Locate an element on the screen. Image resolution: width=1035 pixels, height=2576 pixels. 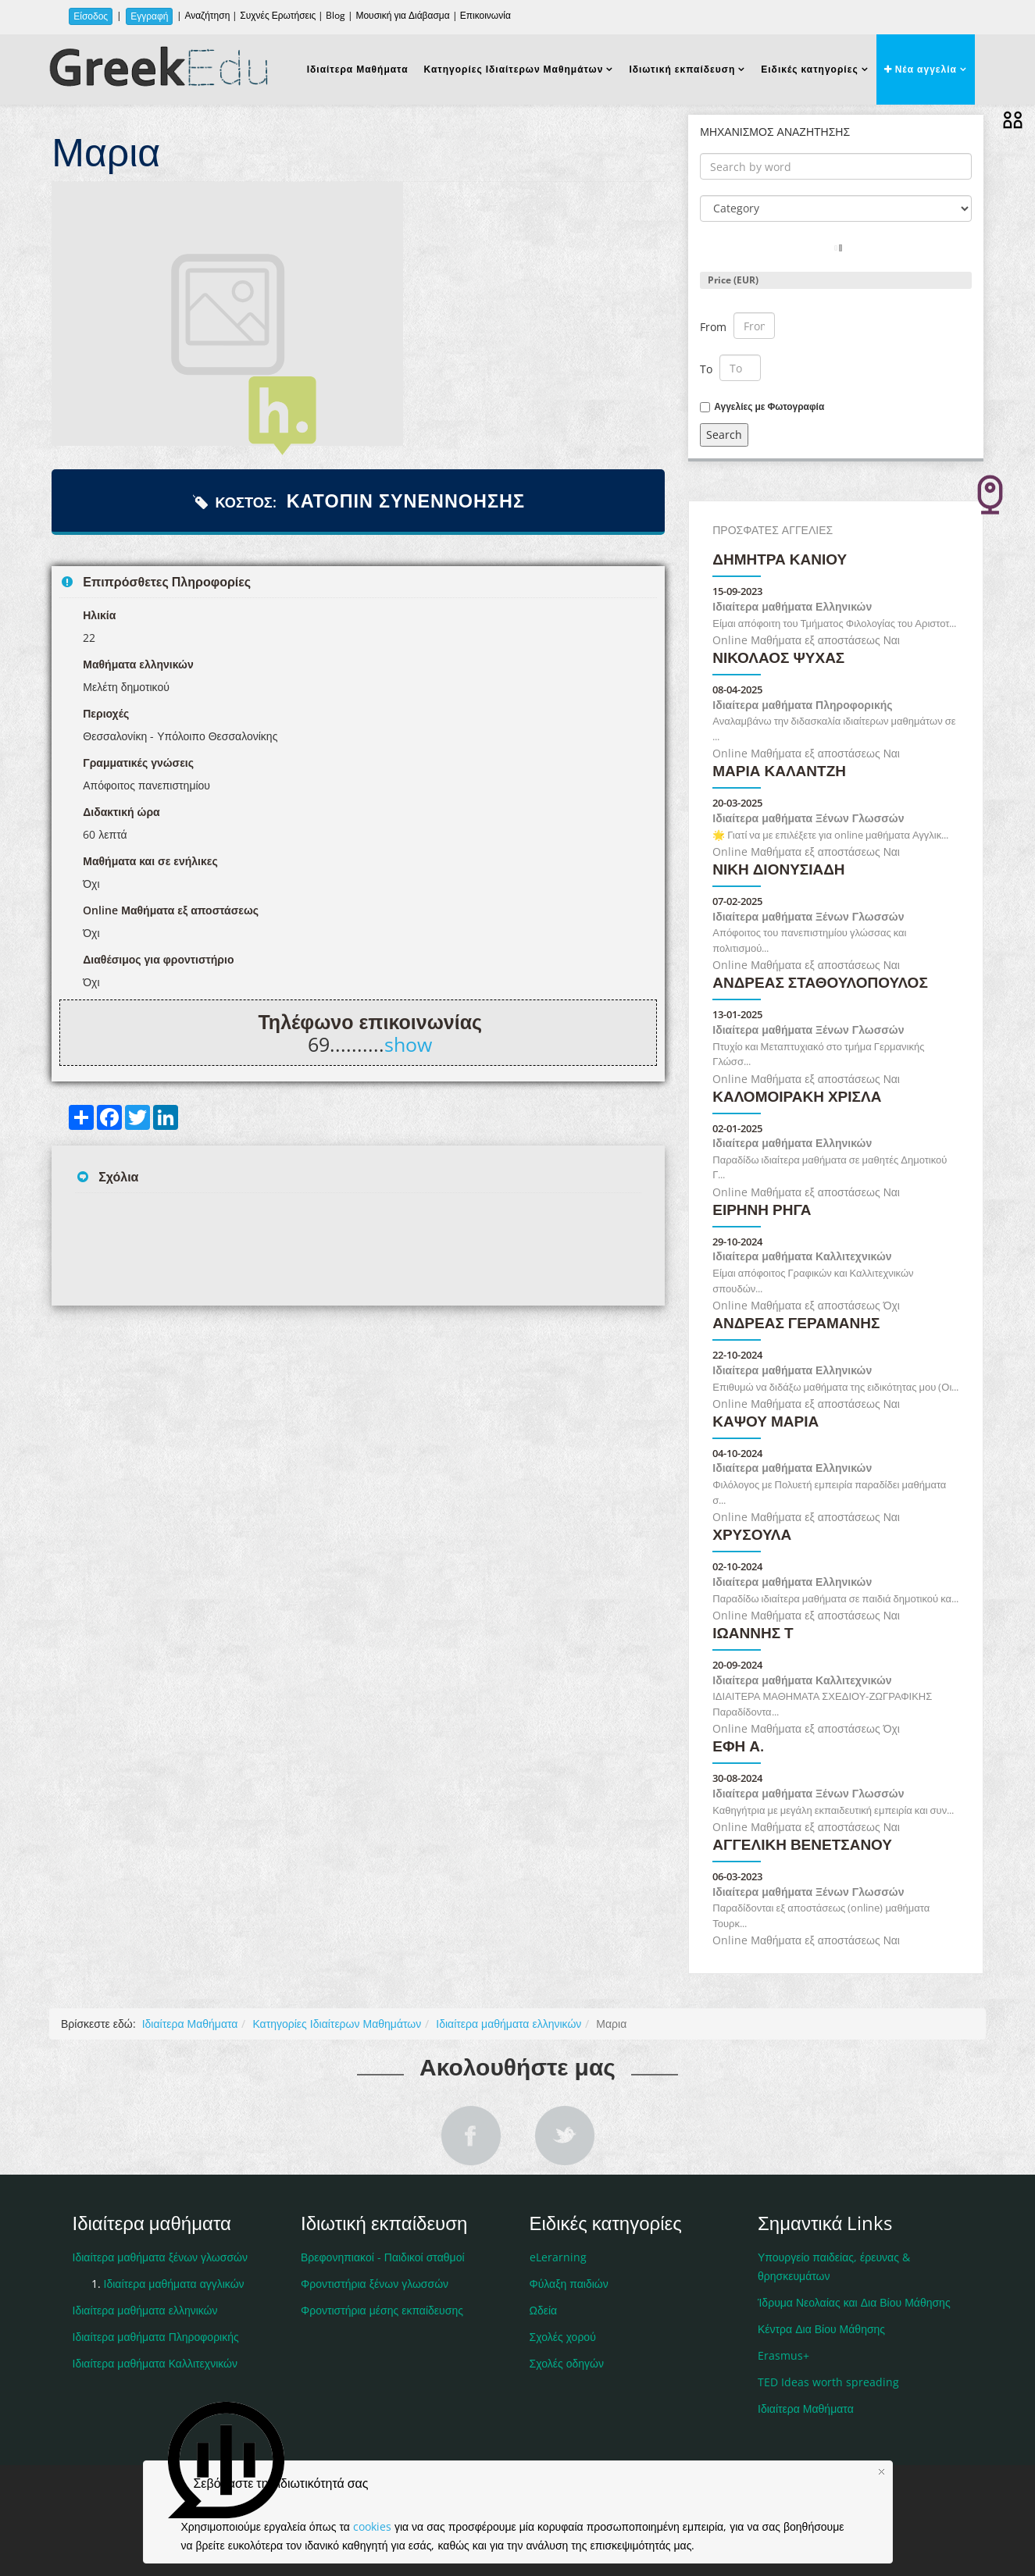
view group members is located at coordinates (1012, 119).